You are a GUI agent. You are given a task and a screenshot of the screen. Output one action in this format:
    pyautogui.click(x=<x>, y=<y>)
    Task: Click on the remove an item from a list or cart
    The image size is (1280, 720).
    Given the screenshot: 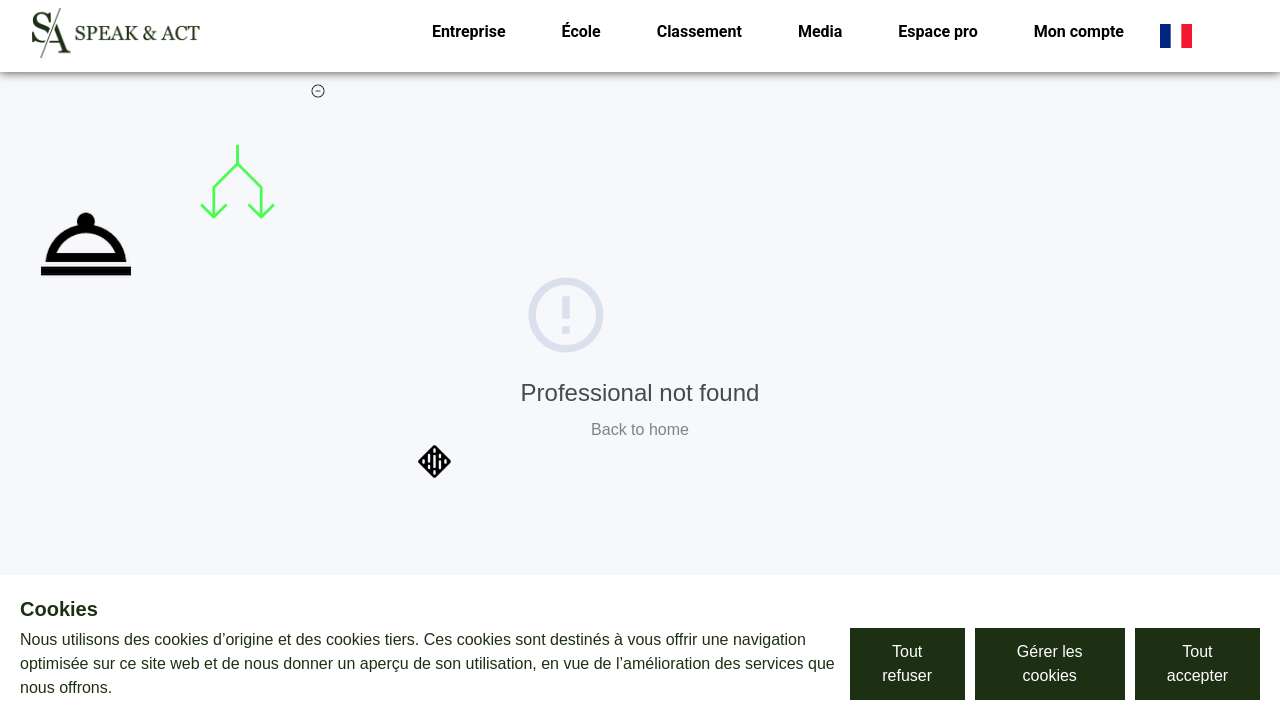 What is the action you would take?
    pyautogui.click(x=318, y=91)
    